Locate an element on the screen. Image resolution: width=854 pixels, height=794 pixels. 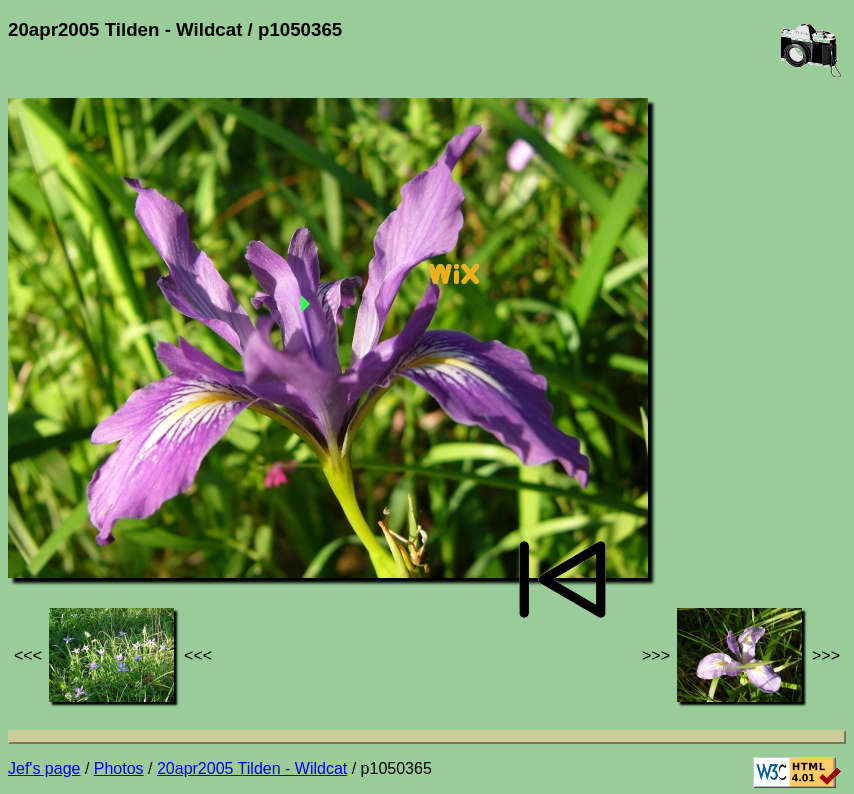
skip to previous track is located at coordinates (562, 579).